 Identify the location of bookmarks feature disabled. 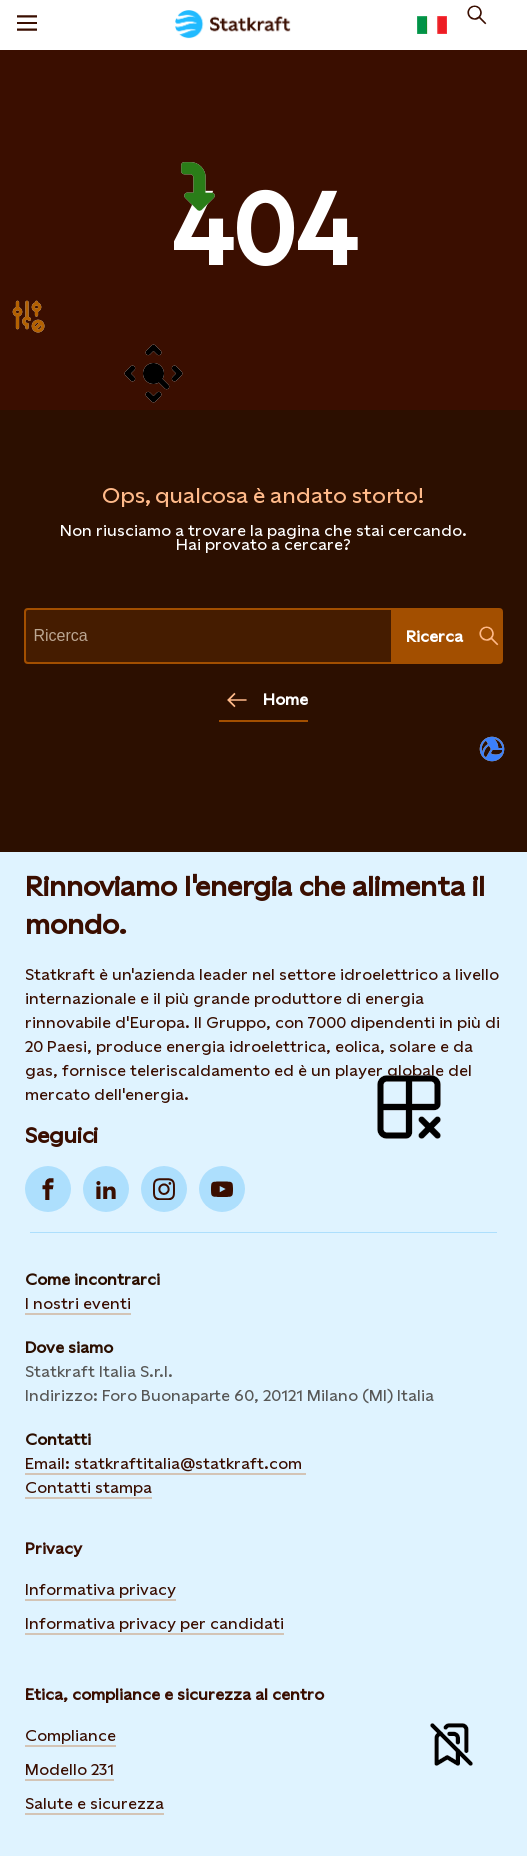
(451, 1744).